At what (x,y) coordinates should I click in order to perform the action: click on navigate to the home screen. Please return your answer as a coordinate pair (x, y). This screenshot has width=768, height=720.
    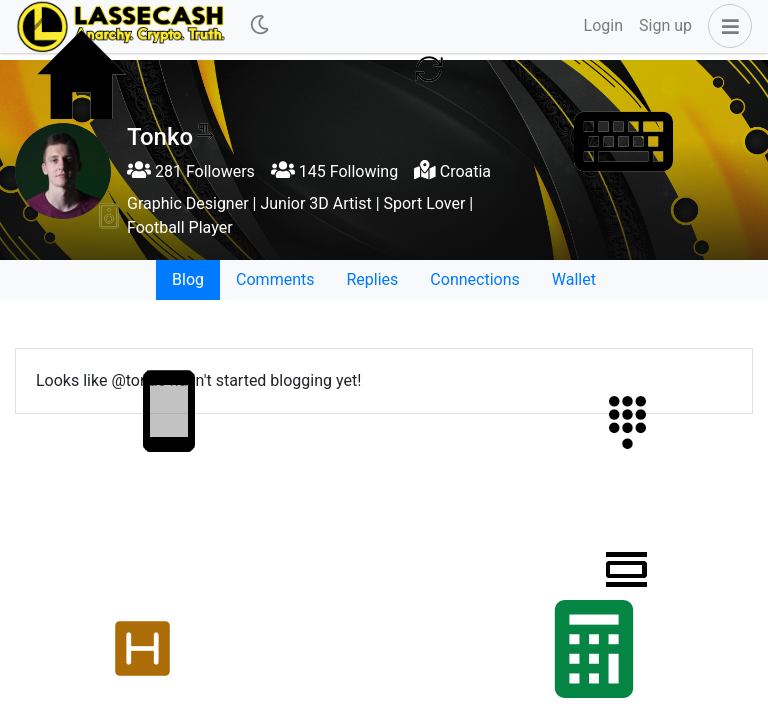
    Looking at the image, I should click on (81, 74).